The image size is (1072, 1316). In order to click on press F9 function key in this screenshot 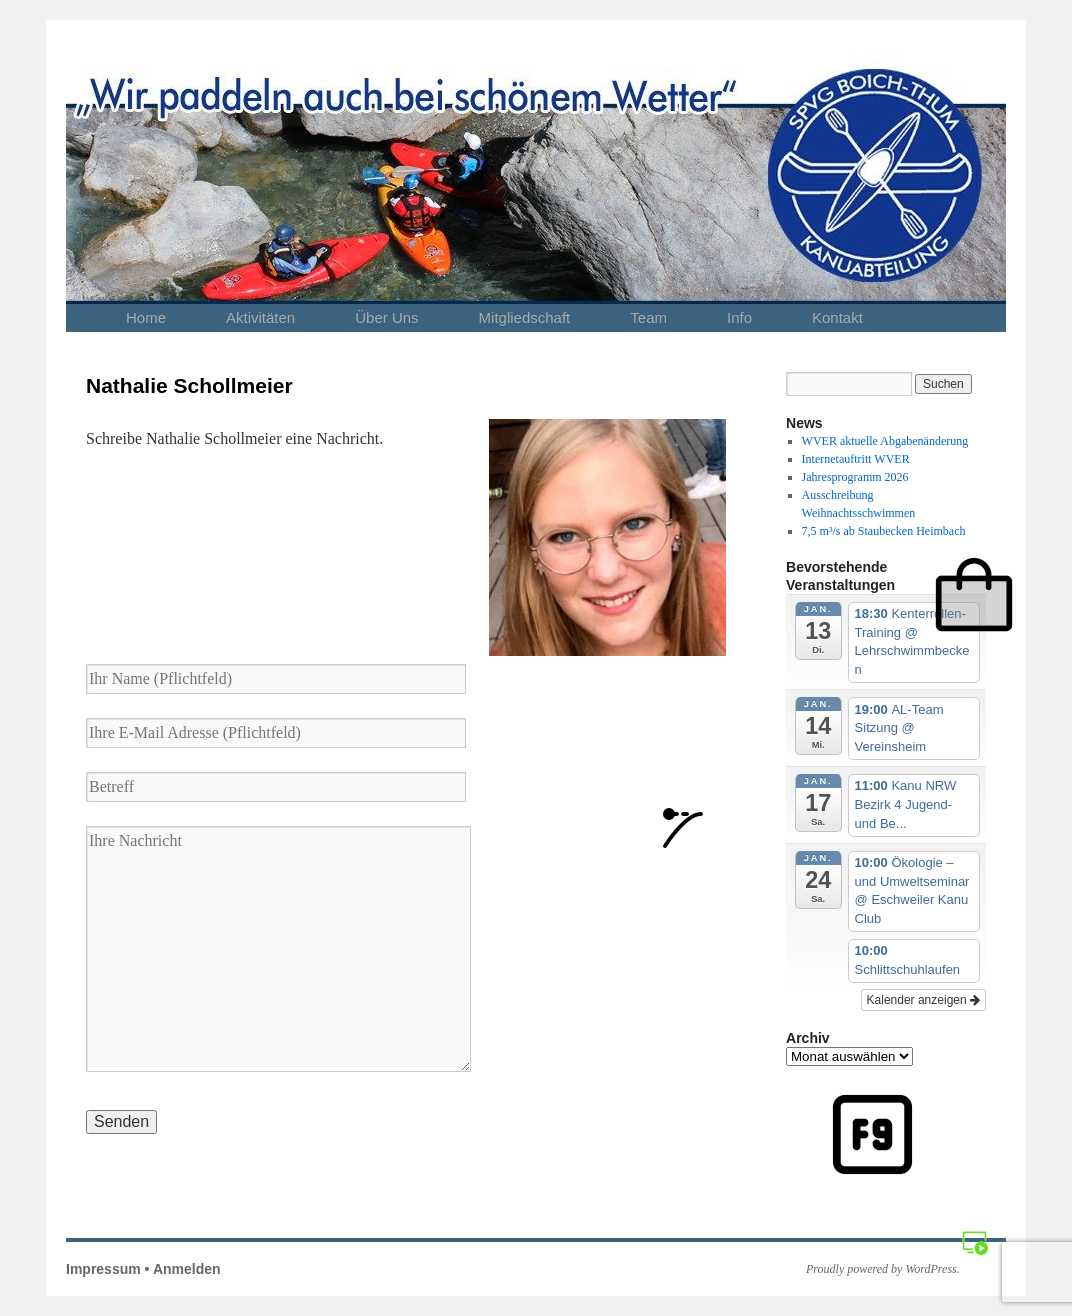, I will do `click(872, 1134)`.